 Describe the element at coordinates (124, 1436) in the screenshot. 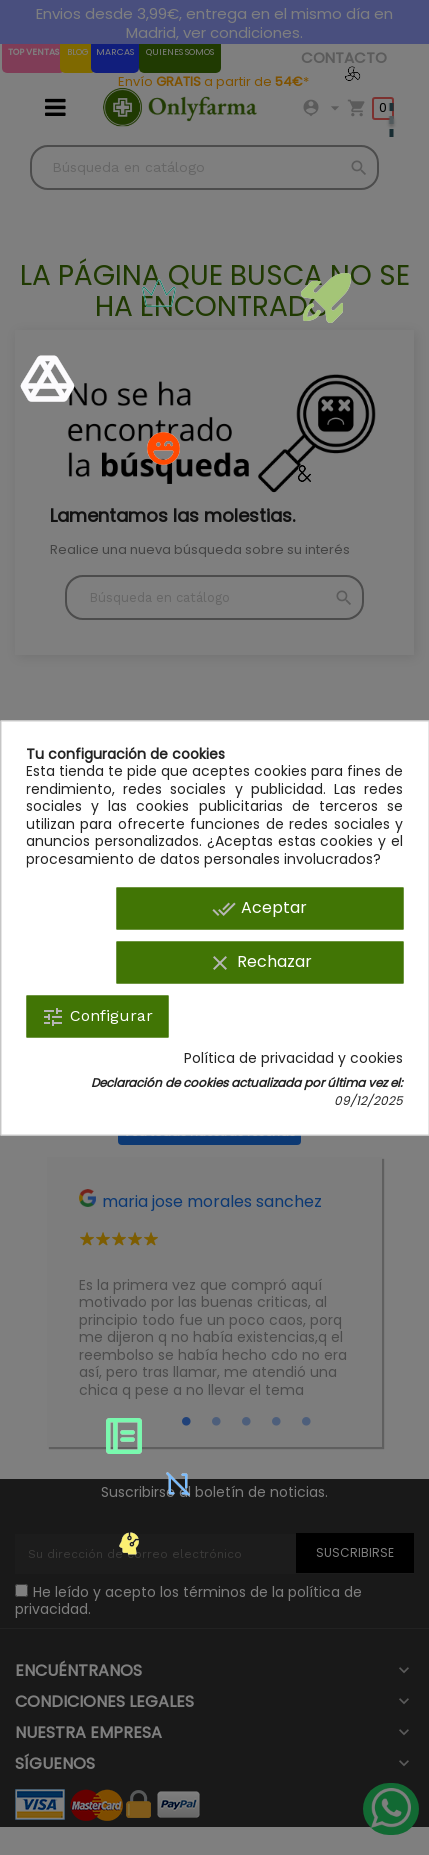

I see `open notes or notebook` at that location.